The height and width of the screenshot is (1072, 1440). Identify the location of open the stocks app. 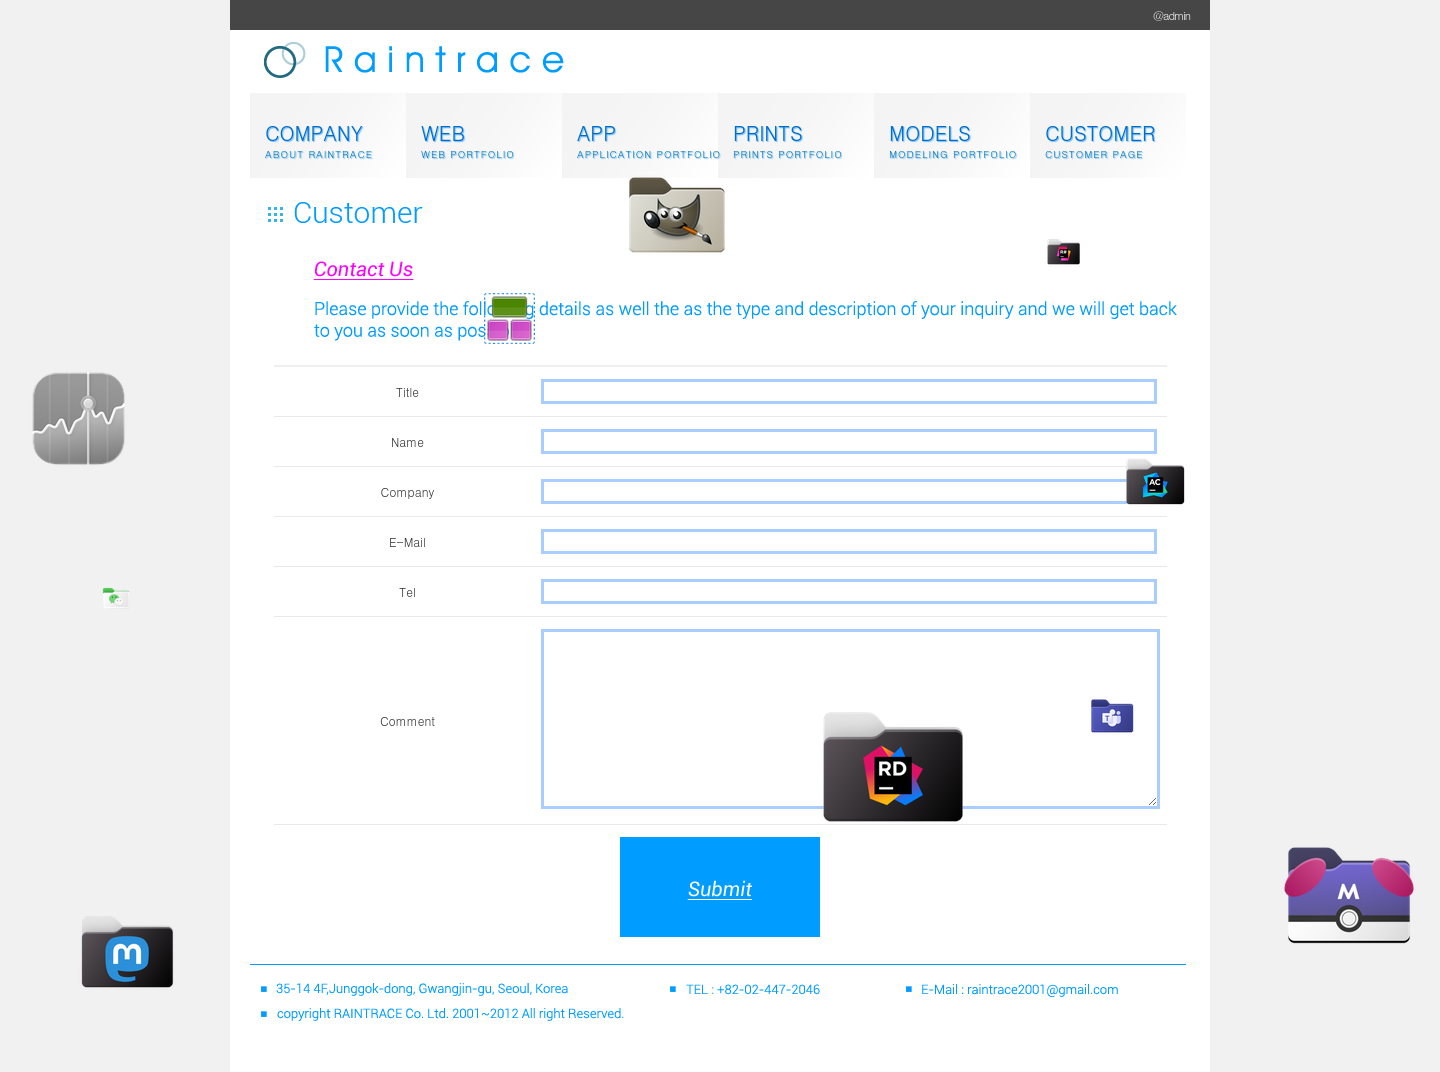
(78, 418).